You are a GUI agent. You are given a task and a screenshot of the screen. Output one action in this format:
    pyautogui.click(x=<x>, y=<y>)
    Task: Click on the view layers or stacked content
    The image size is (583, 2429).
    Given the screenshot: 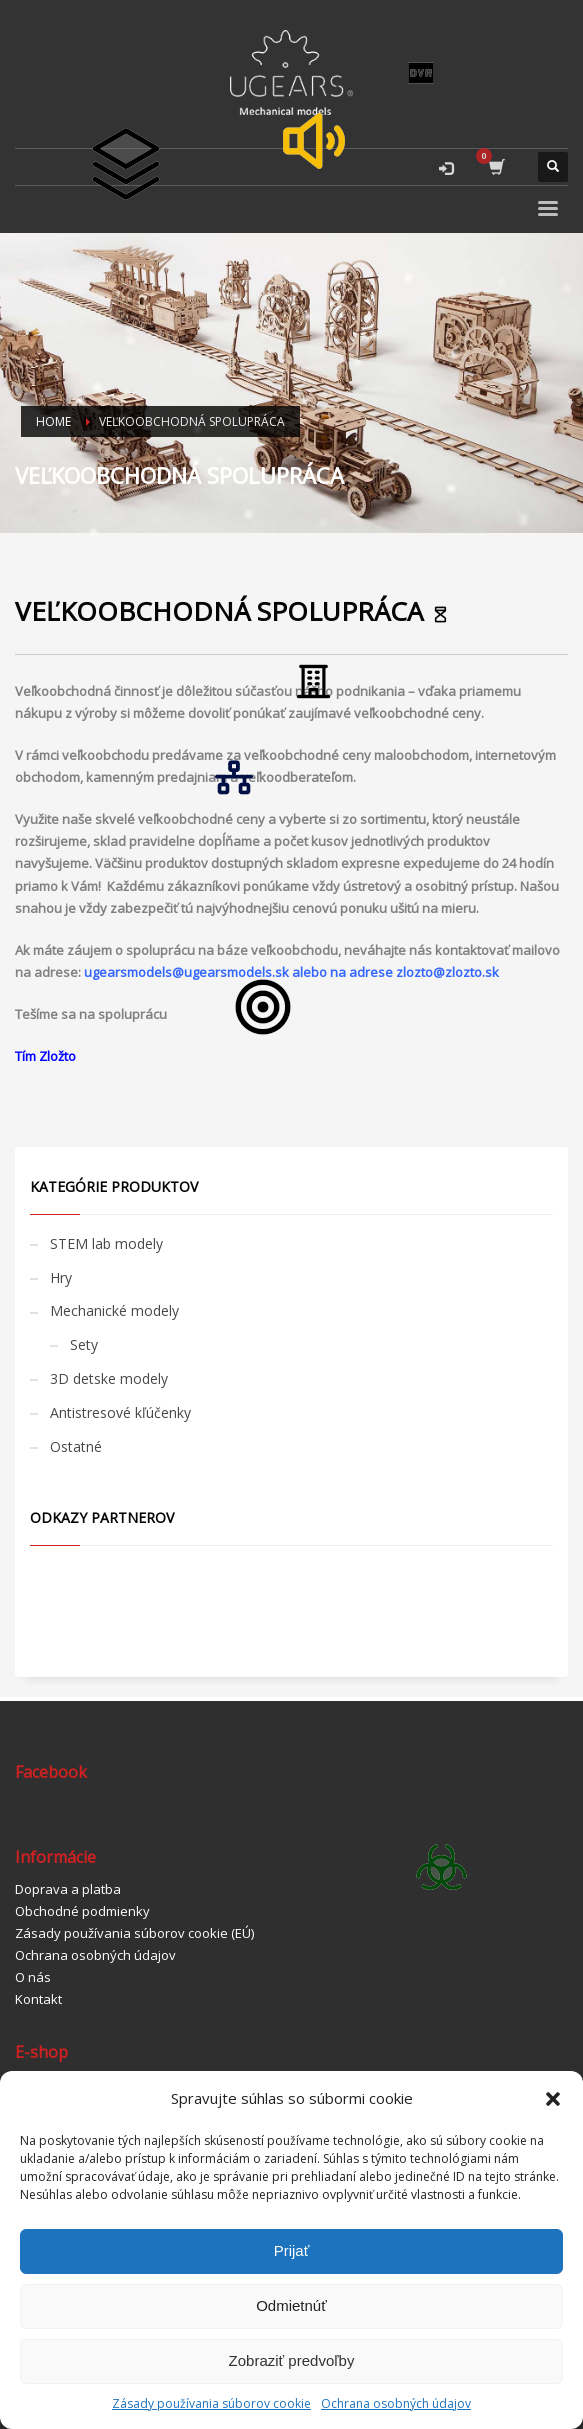 What is the action you would take?
    pyautogui.click(x=126, y=164)
    